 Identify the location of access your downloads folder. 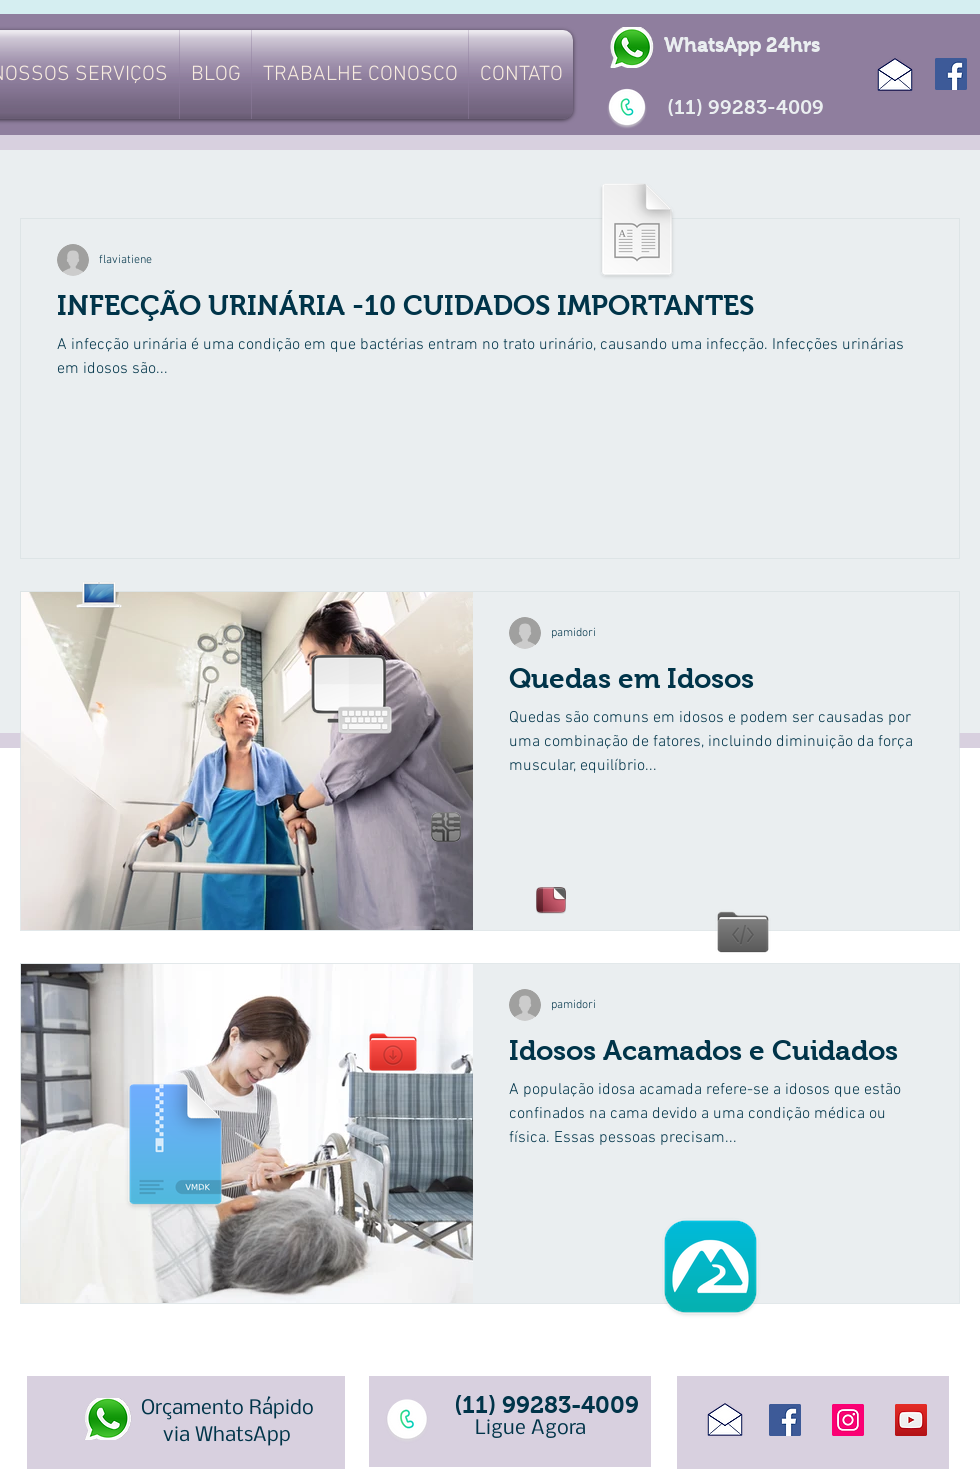
(393, 1052).